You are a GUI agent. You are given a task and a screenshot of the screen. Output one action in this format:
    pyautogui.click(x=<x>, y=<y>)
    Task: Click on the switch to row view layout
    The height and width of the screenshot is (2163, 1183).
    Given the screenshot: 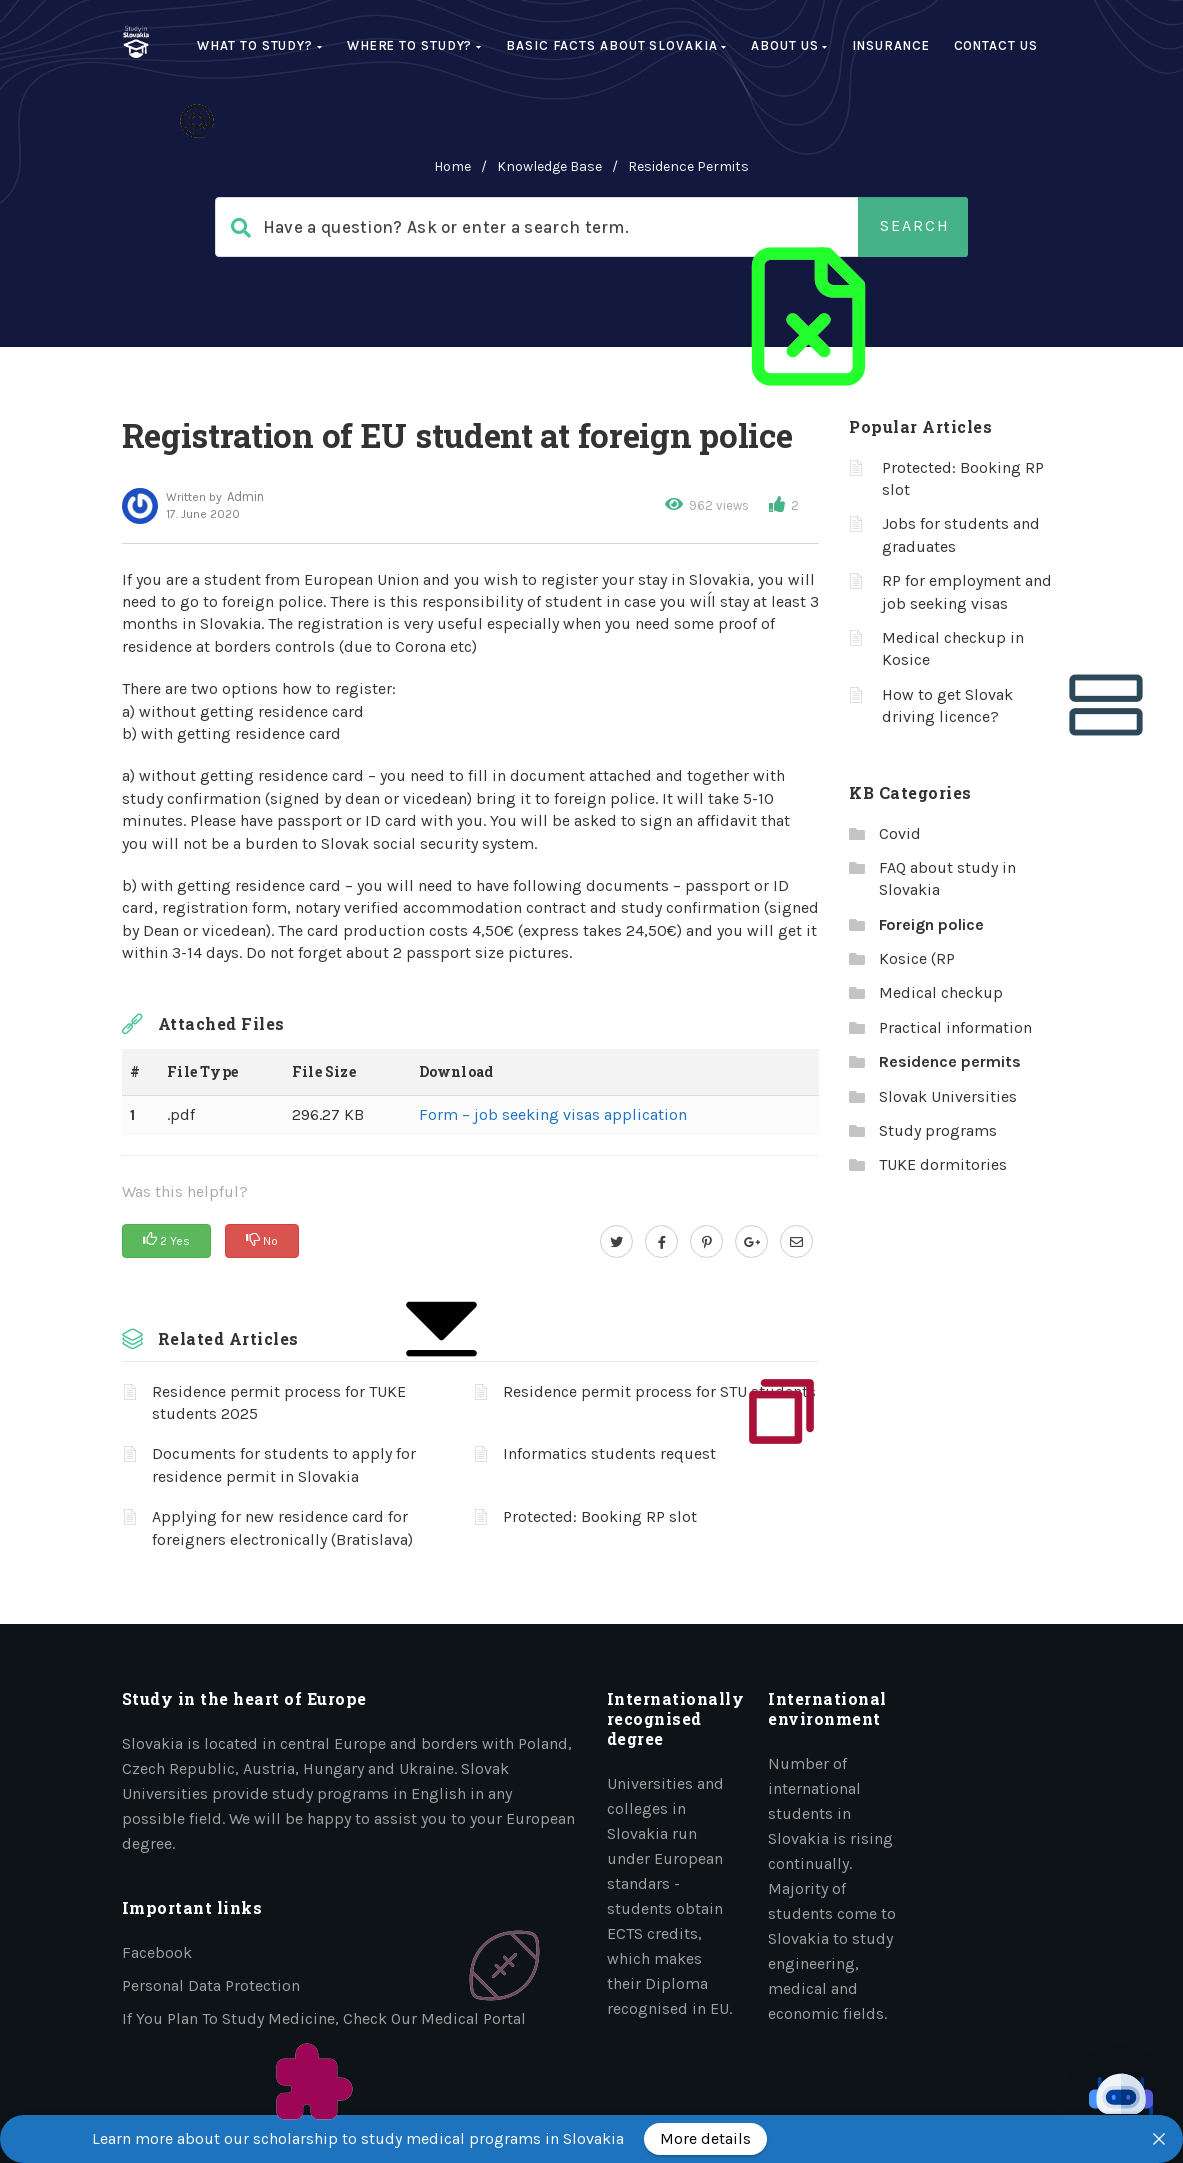 What is the action you would take?
    pyautogui.click(x=1106, y=705)
    